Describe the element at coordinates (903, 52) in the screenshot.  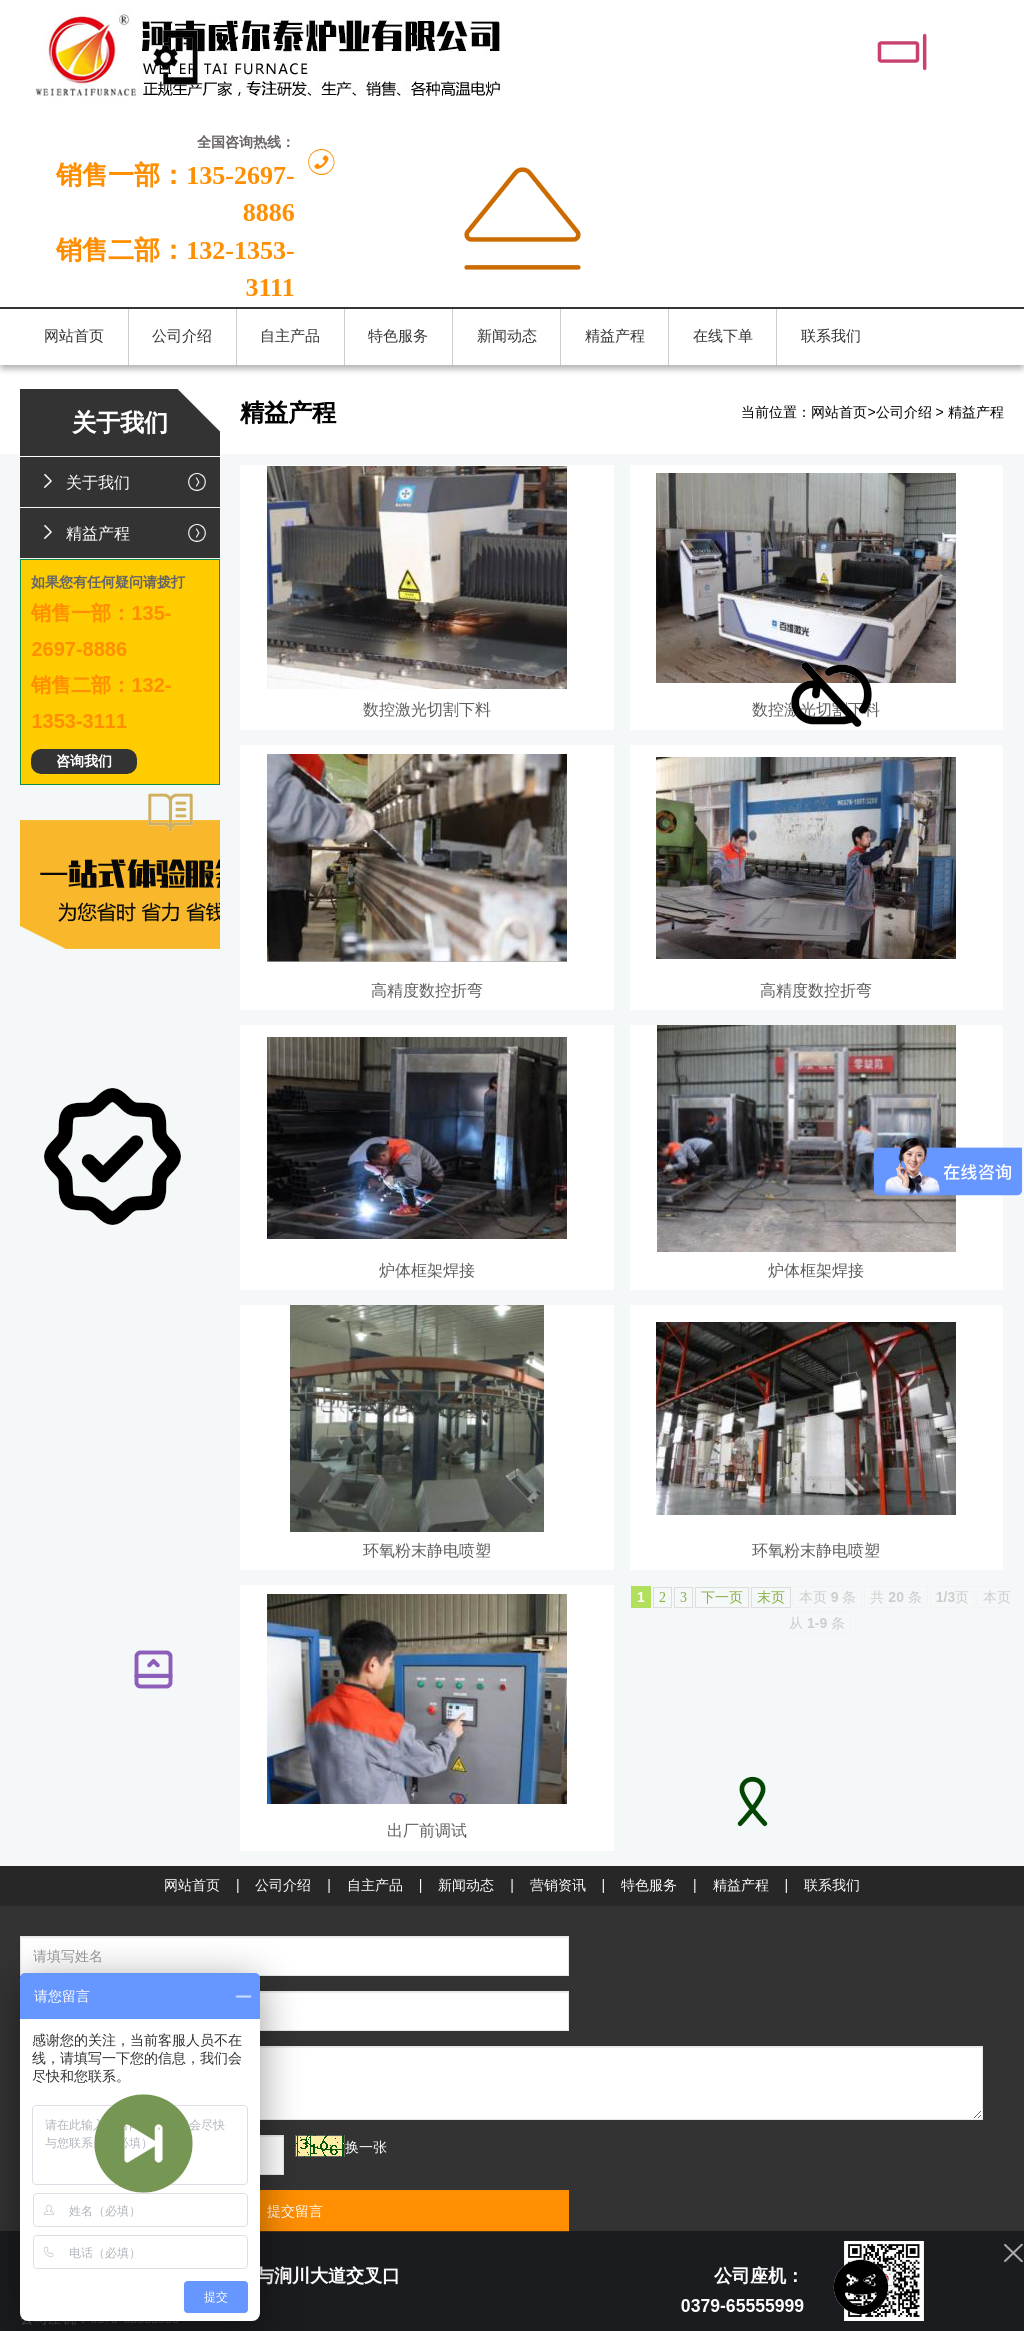
I see `align content to the right` at that location.